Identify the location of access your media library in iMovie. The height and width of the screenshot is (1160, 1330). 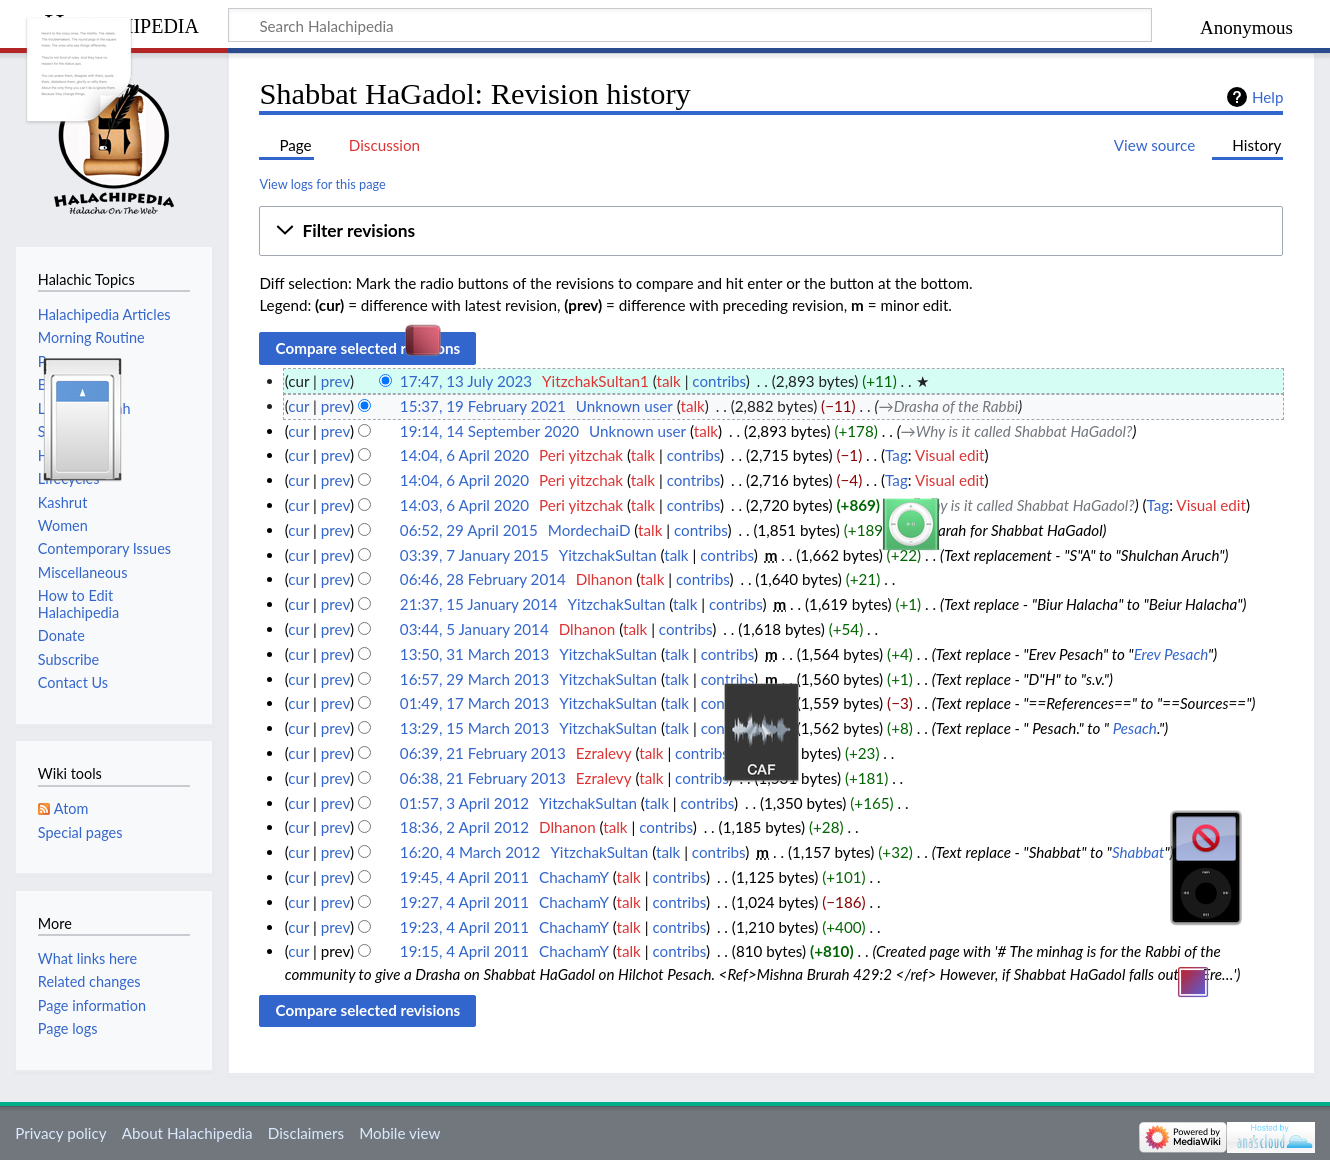
(1193, 982).